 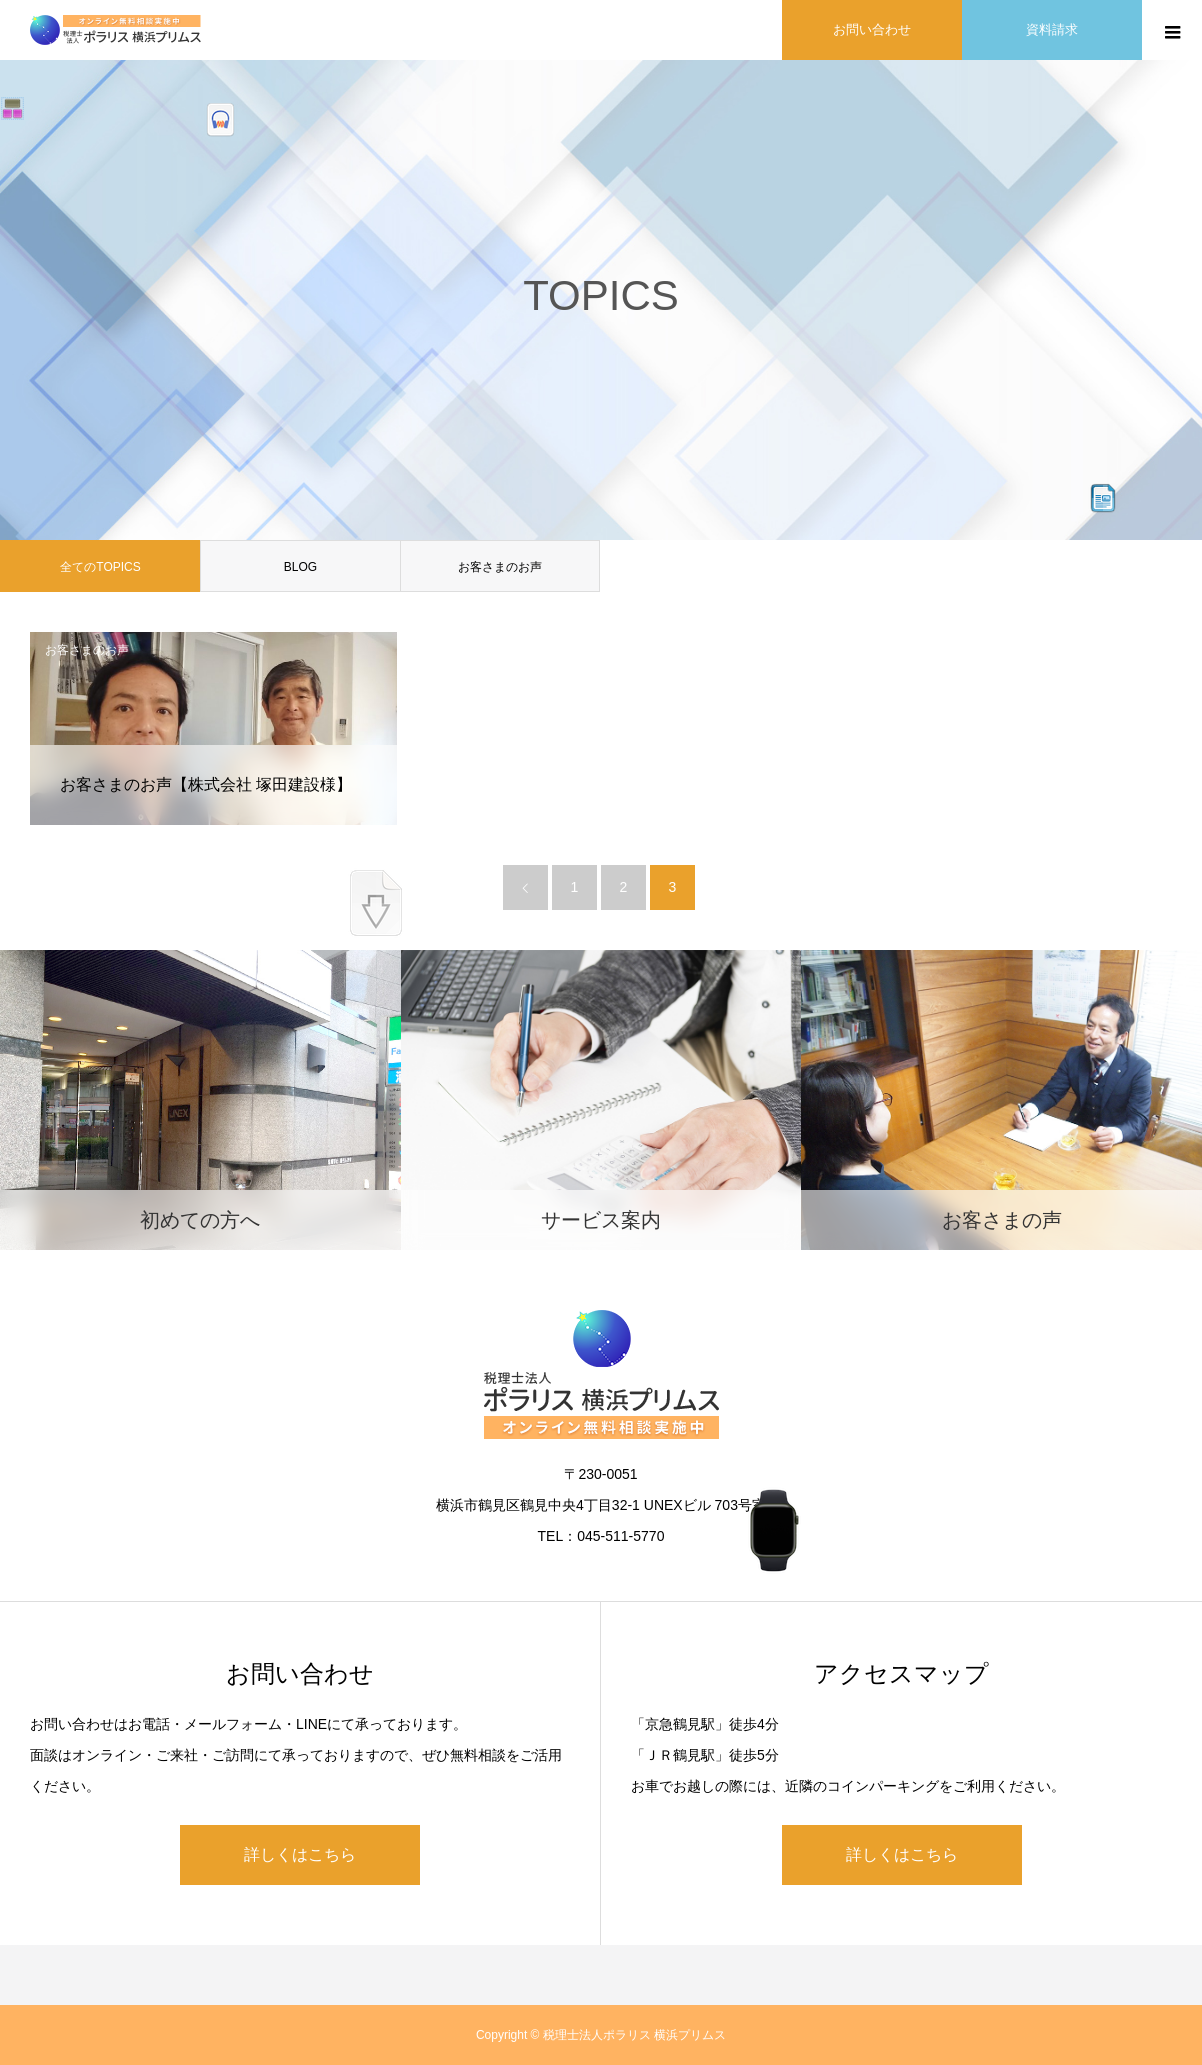 I want to click on apple watch series 7 device icon, so click(x=773, y=1530).